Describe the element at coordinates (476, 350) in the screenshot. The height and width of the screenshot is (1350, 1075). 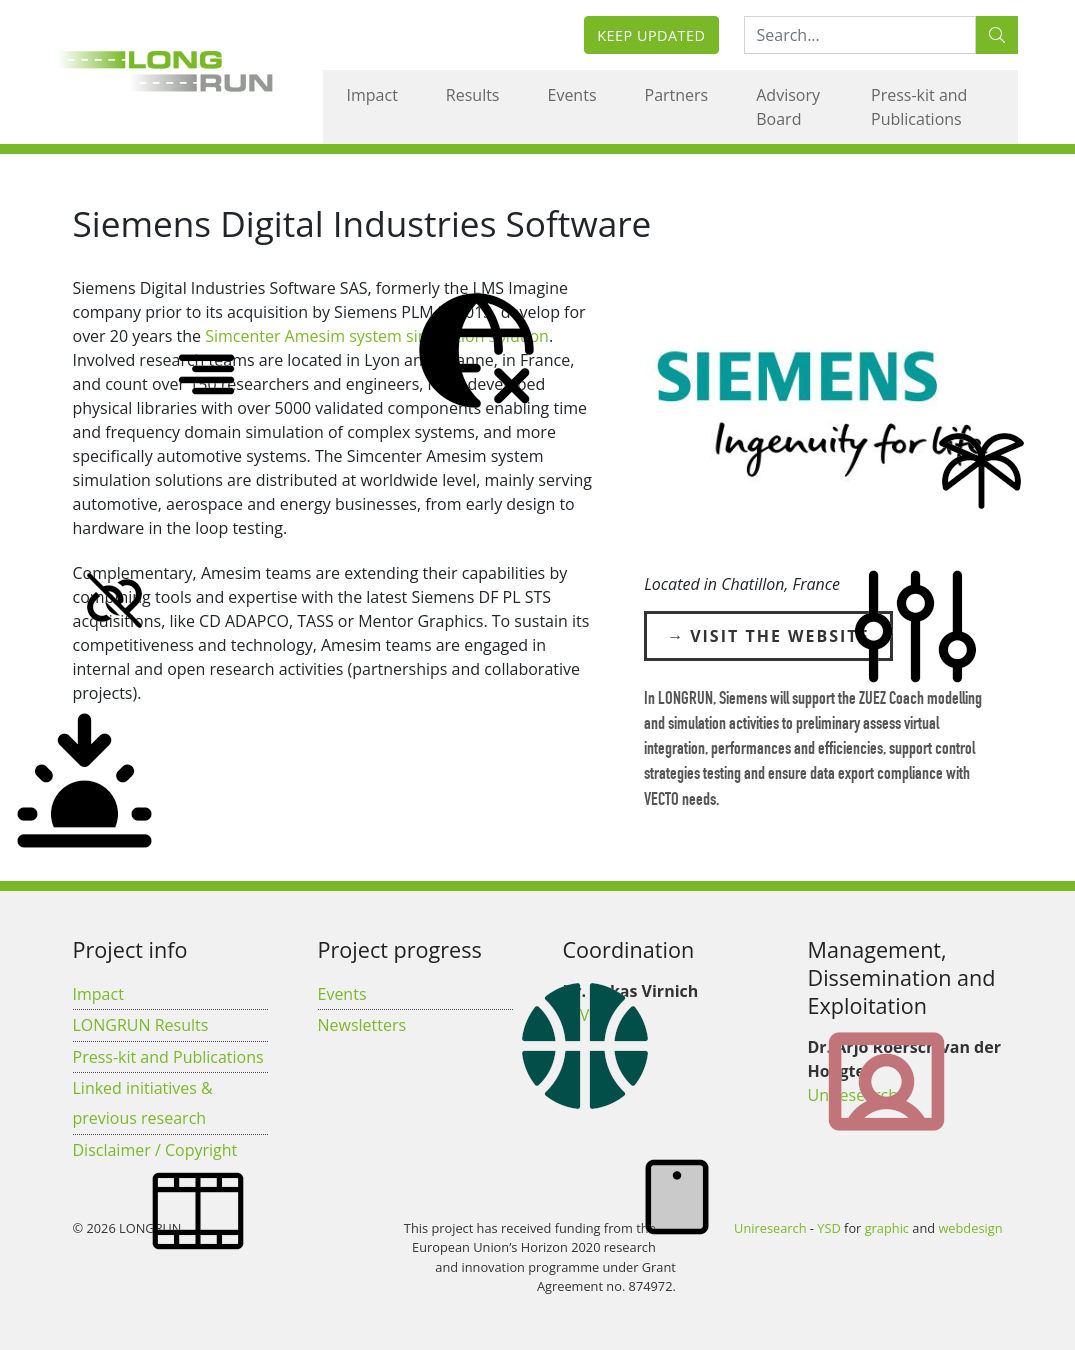
I see `no internet connection` at that location.